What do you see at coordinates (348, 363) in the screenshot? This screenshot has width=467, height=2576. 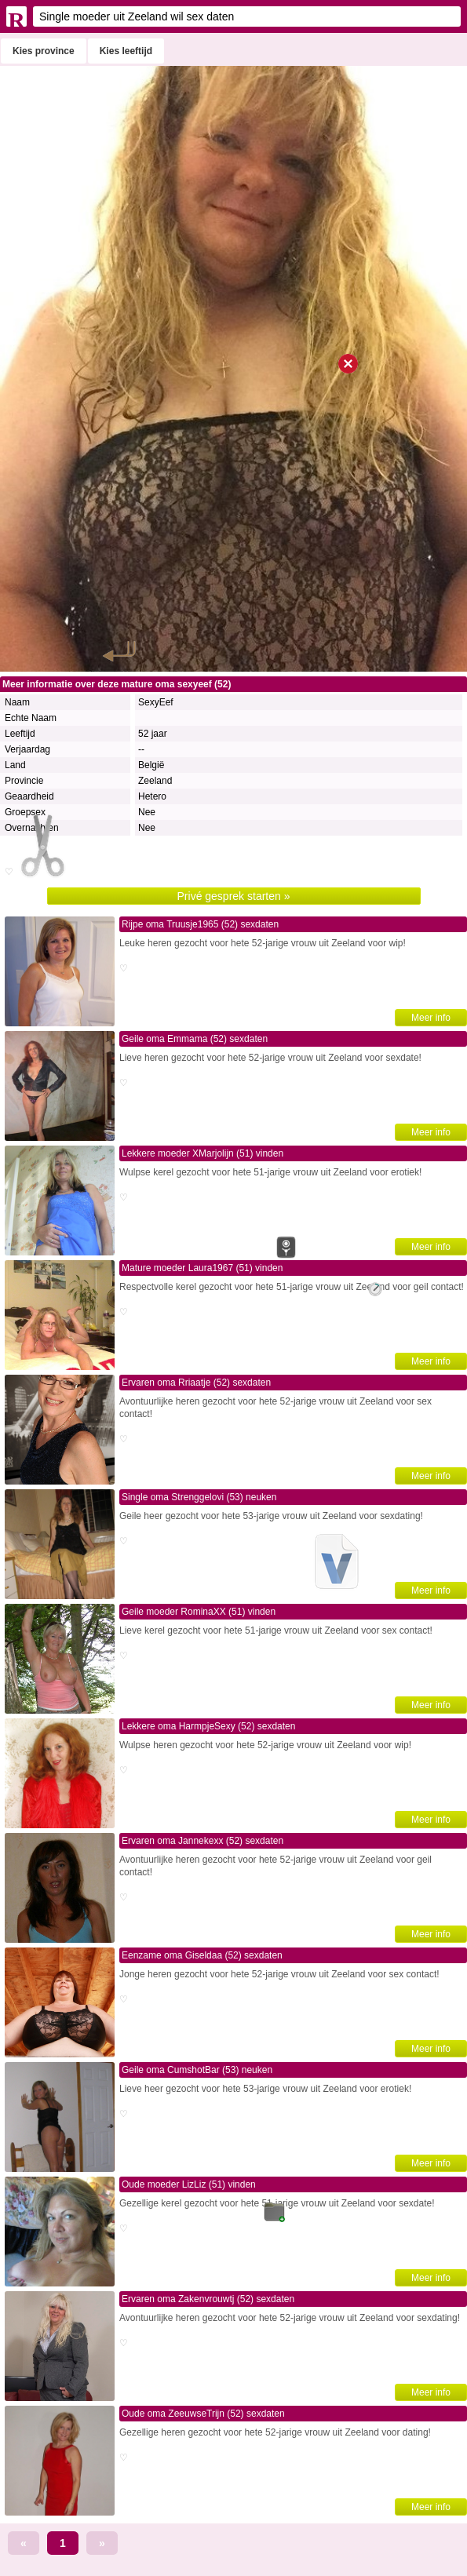 I see `cancel the current calculation` at bounding box center [348, 363].